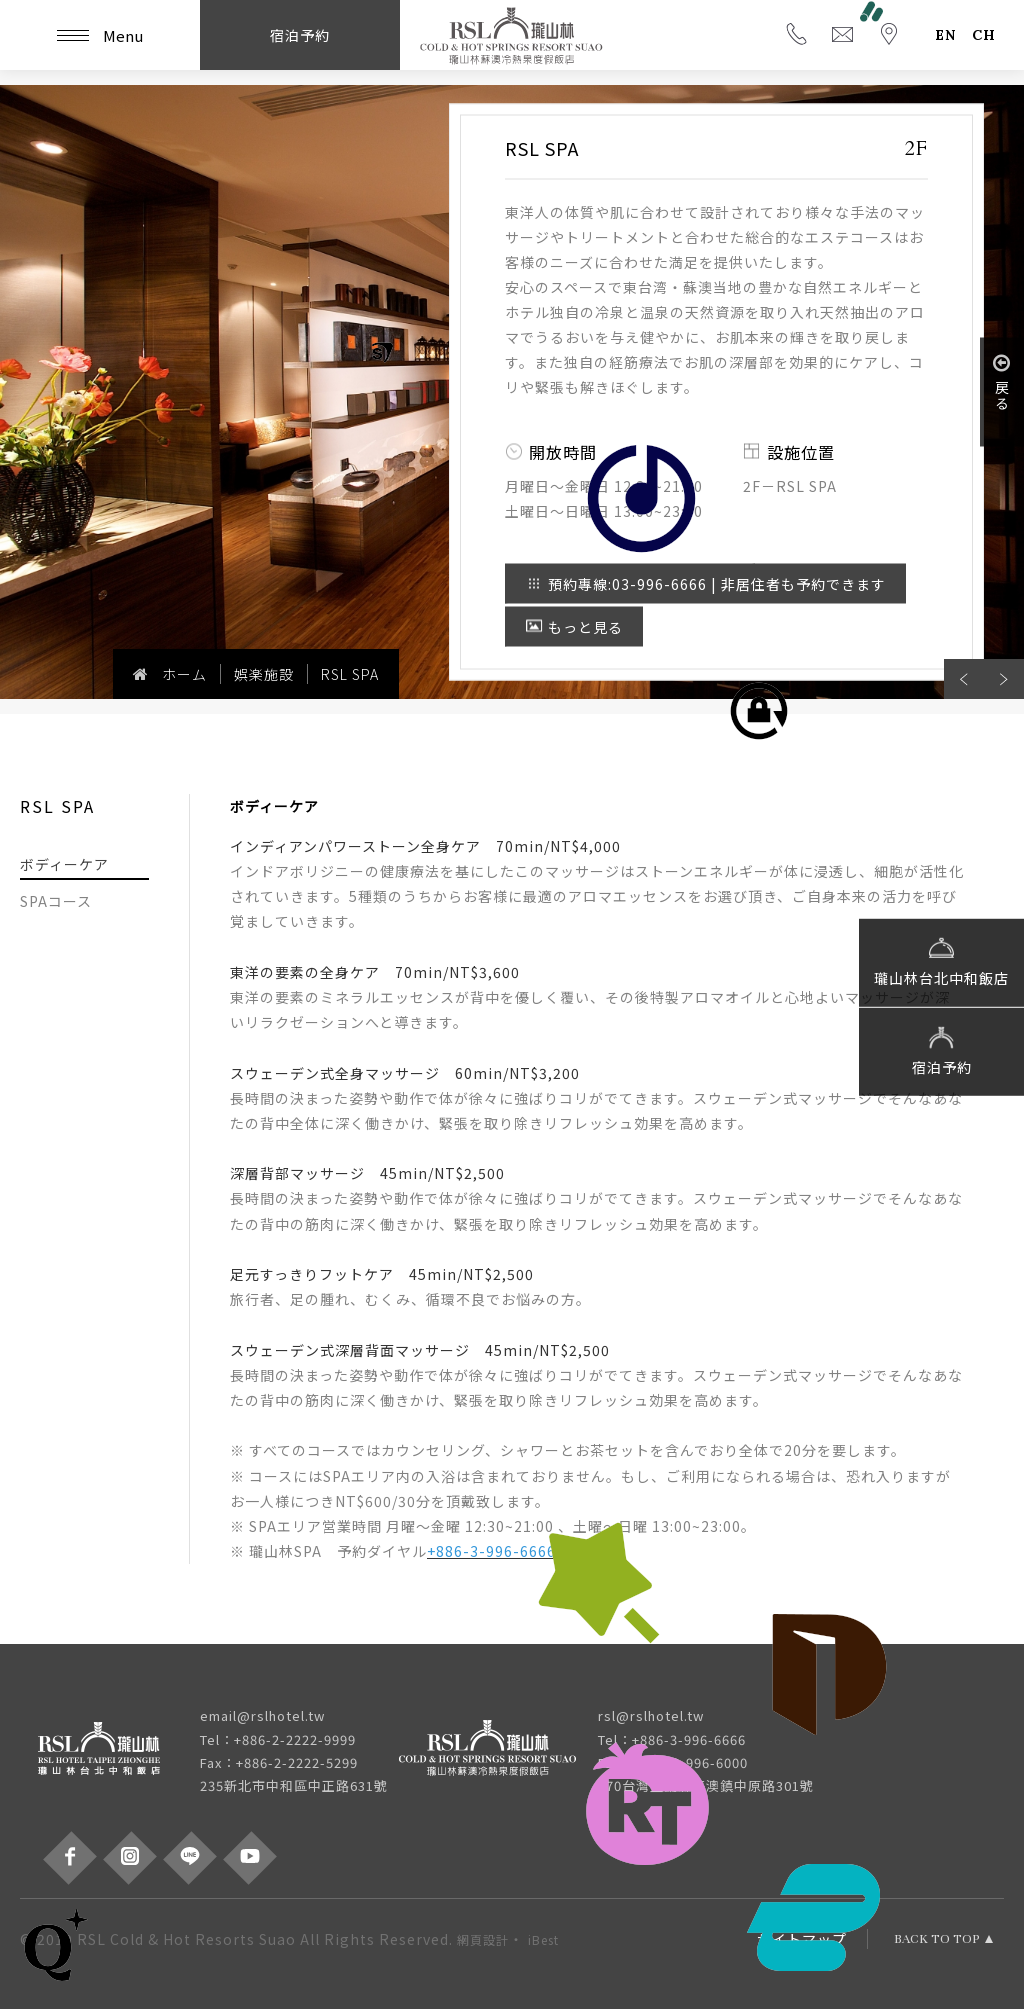 The height and width of the screenshot is (2009, 1024). What do you see at coordinates (382, 352) in the screenshot?
I see `source engine logo` at bounding box center [382, 352].